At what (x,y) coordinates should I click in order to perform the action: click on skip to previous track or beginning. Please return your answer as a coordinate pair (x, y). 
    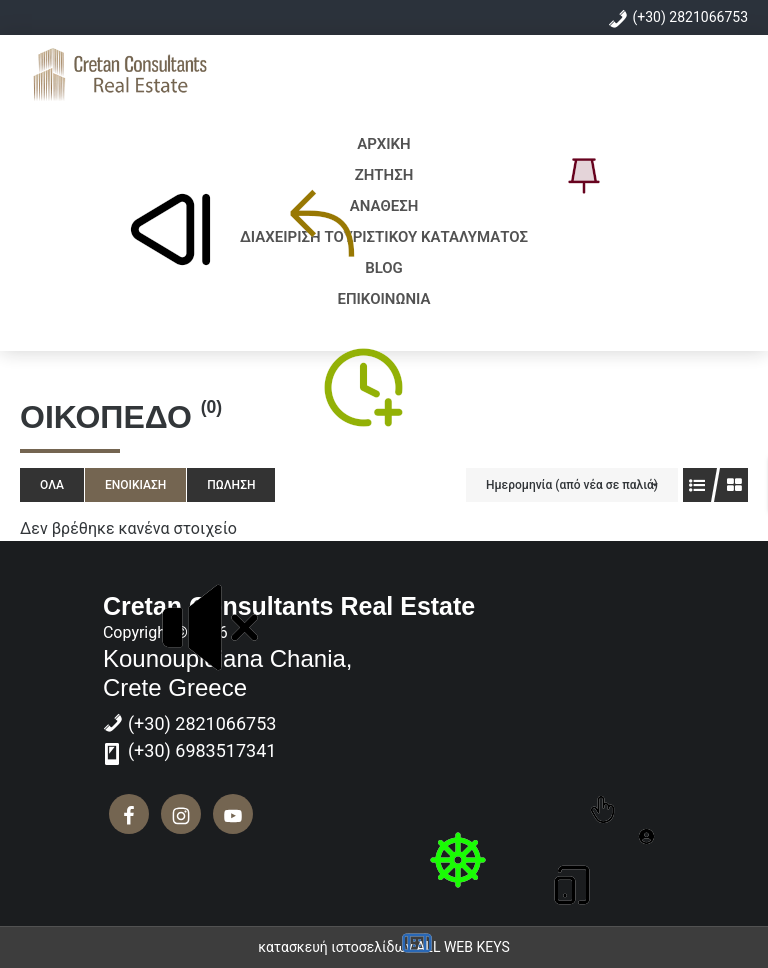
    Looking at the image, I should click on (170, 229).